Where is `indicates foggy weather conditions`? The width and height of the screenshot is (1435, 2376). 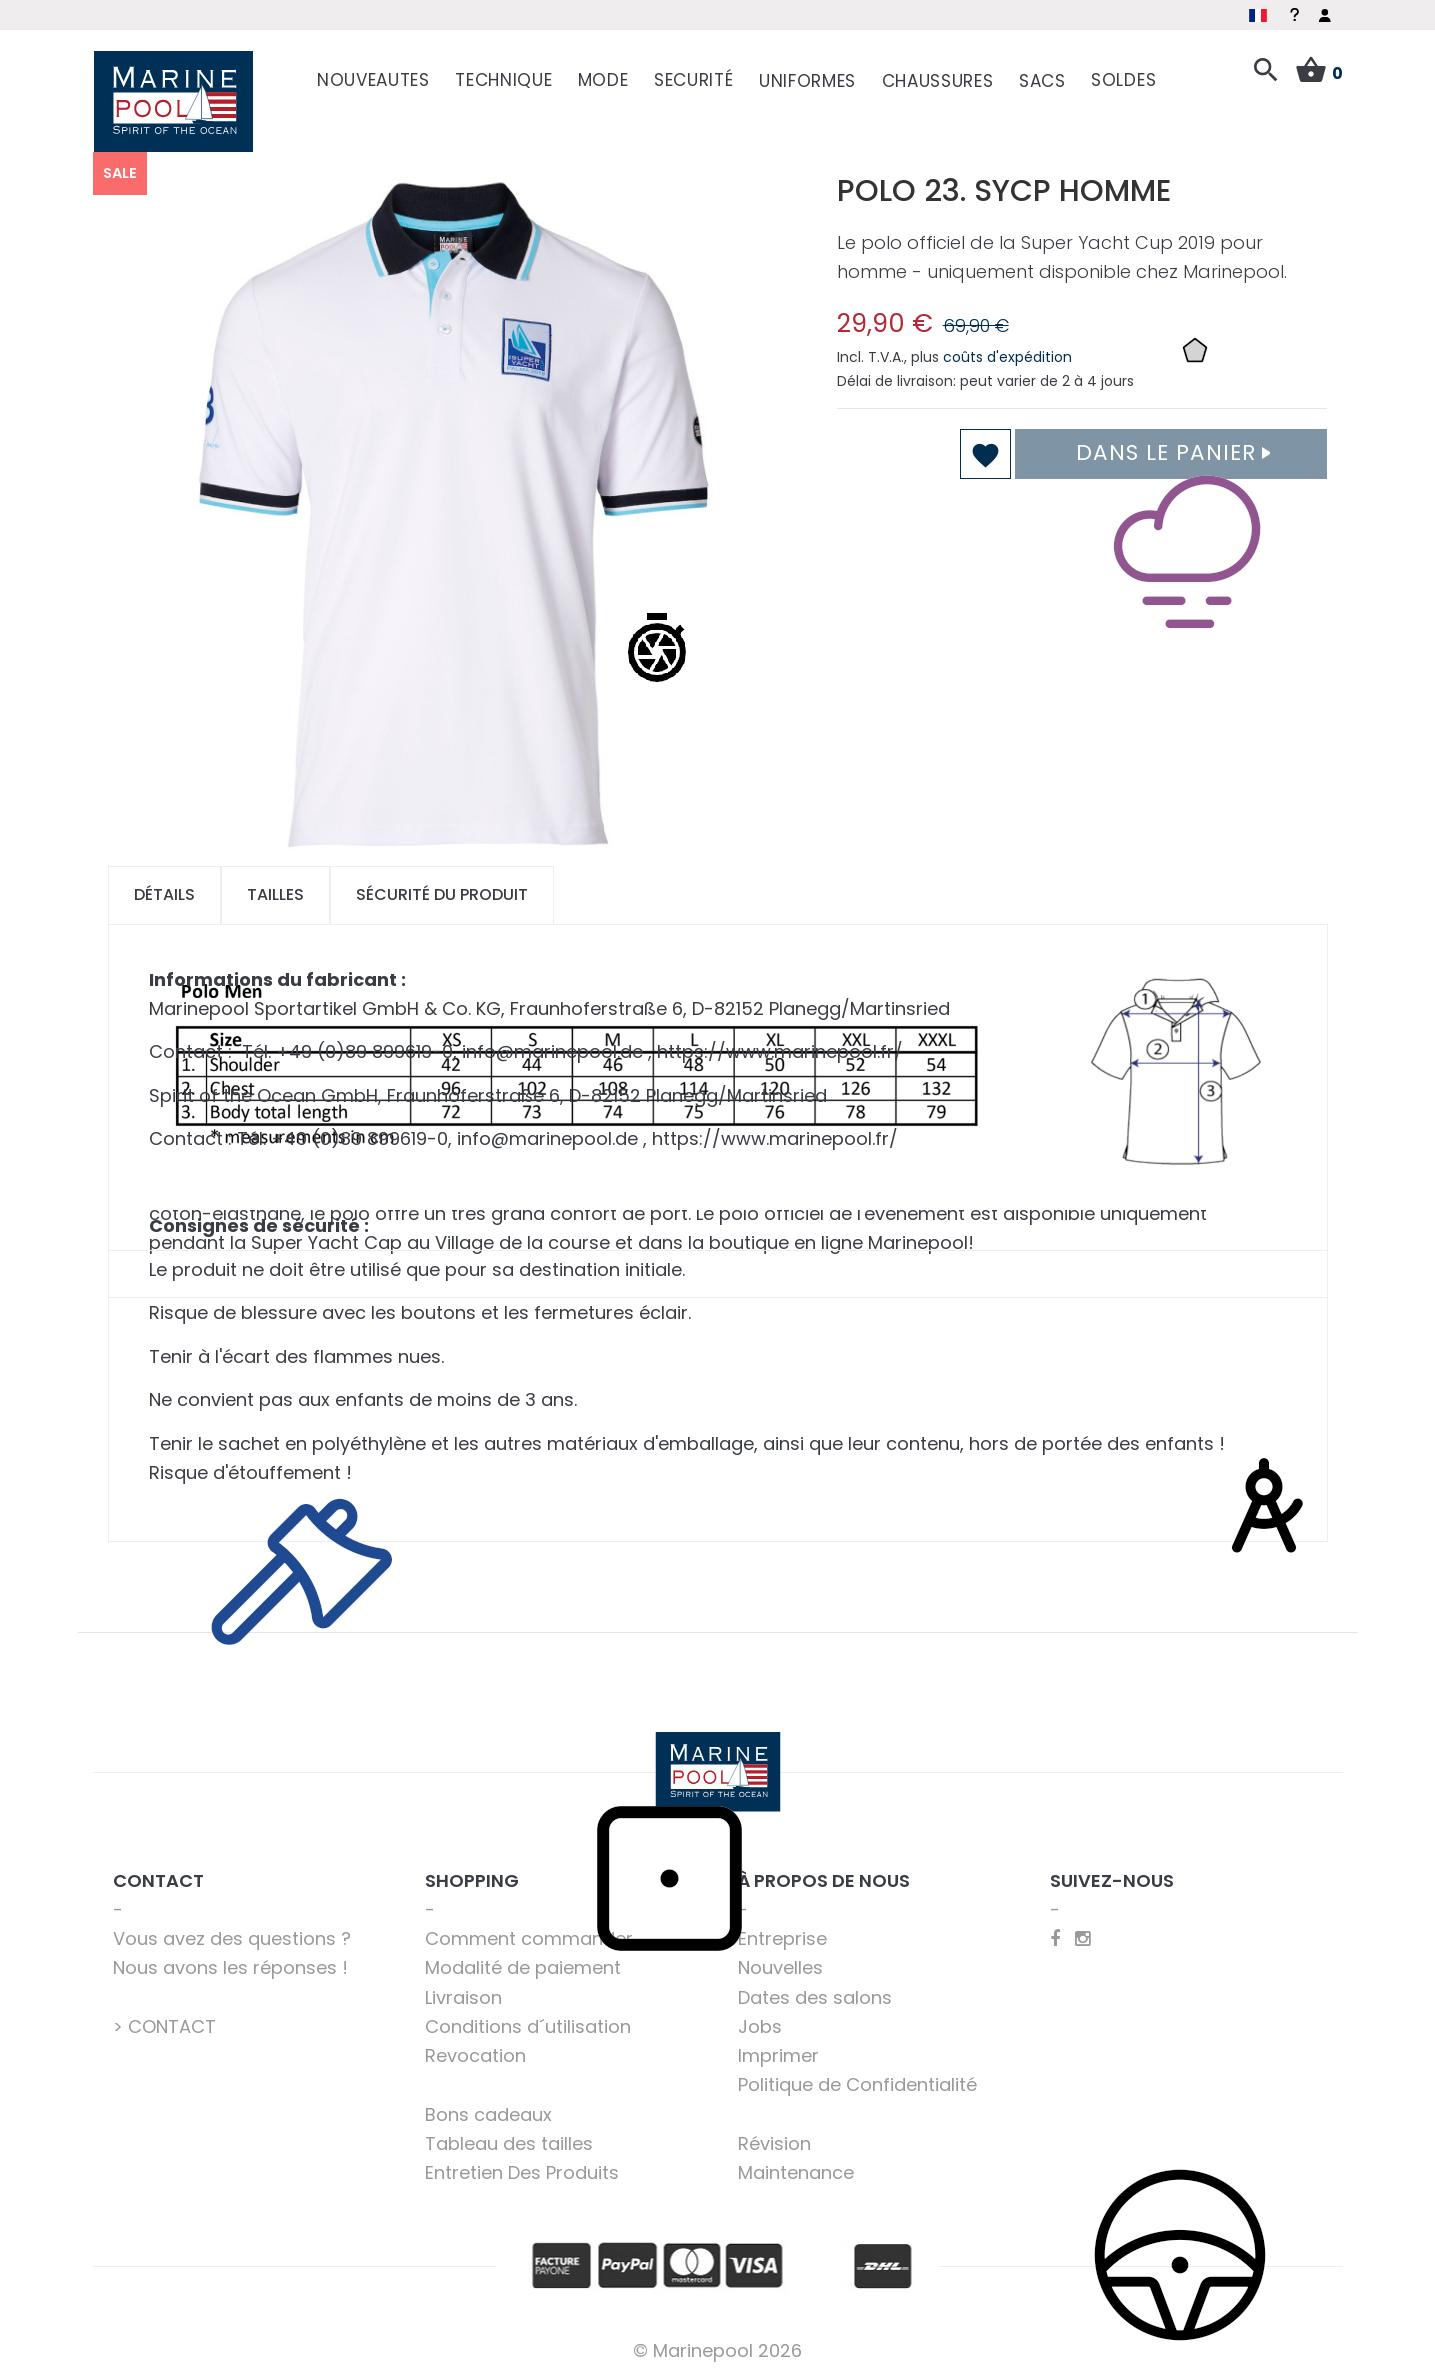 indicates foggy weather conditions is located at coordinates (1187, 549).